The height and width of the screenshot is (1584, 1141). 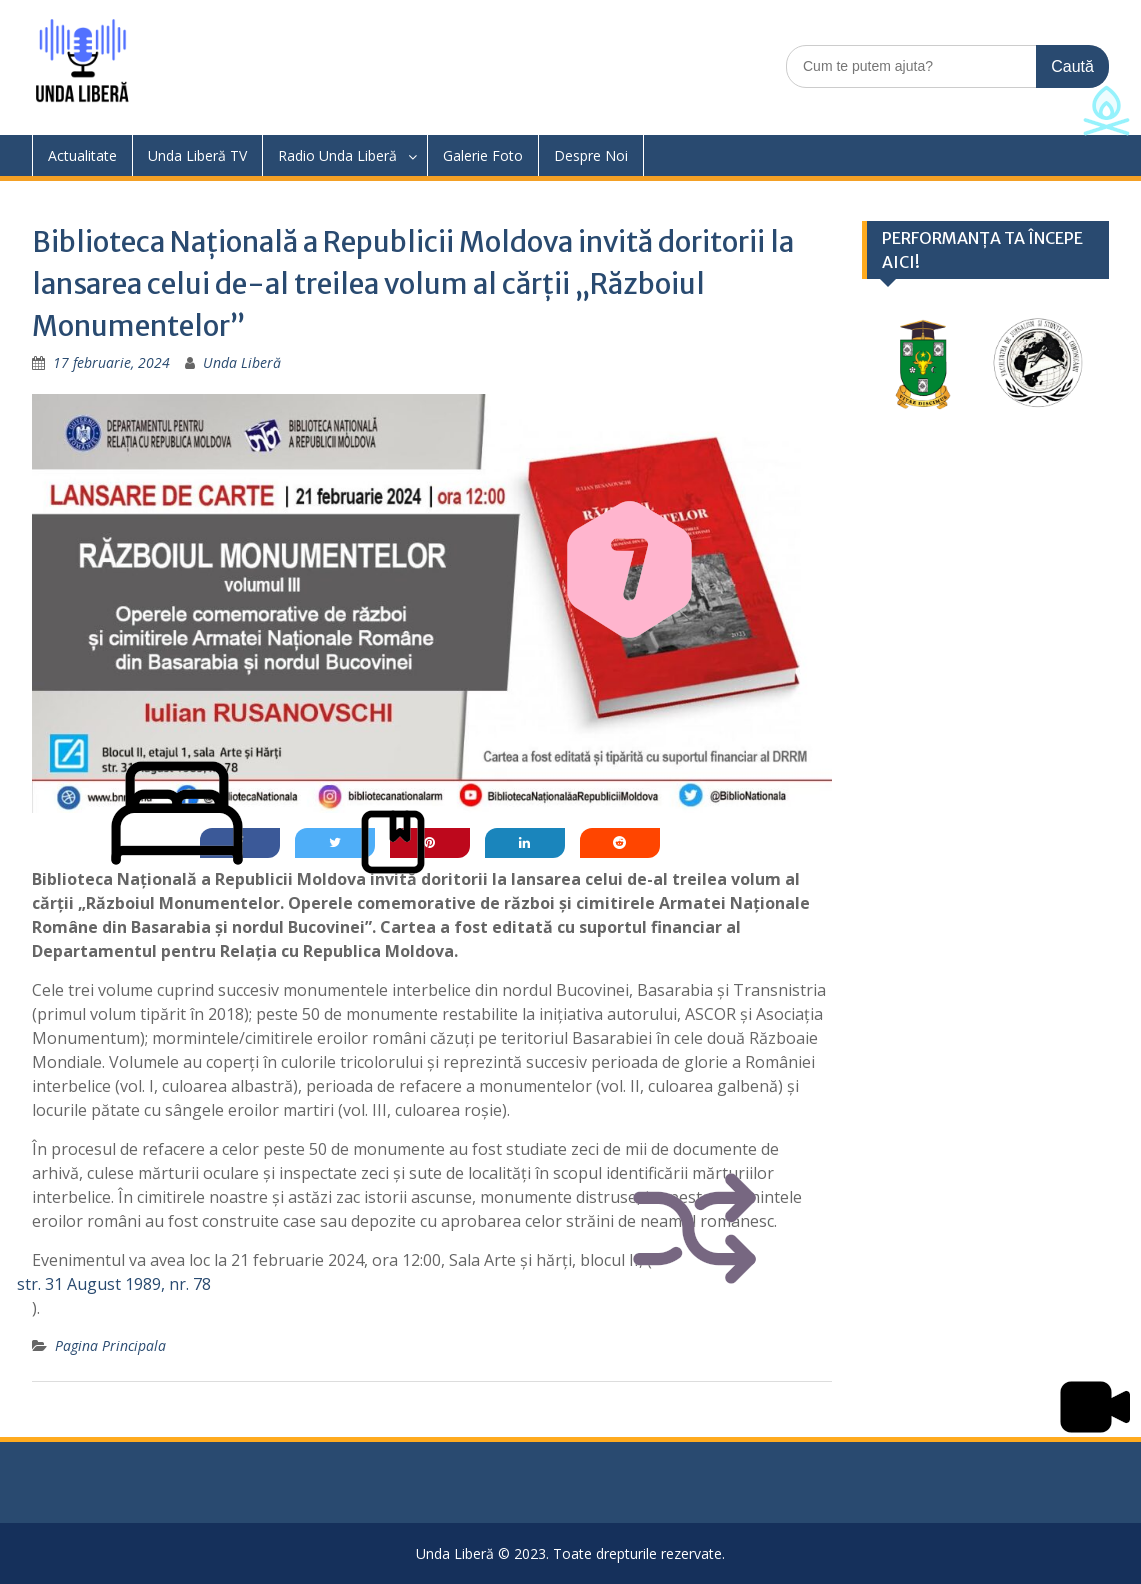 I want to click on view photo album, so click(x=393, y=842).